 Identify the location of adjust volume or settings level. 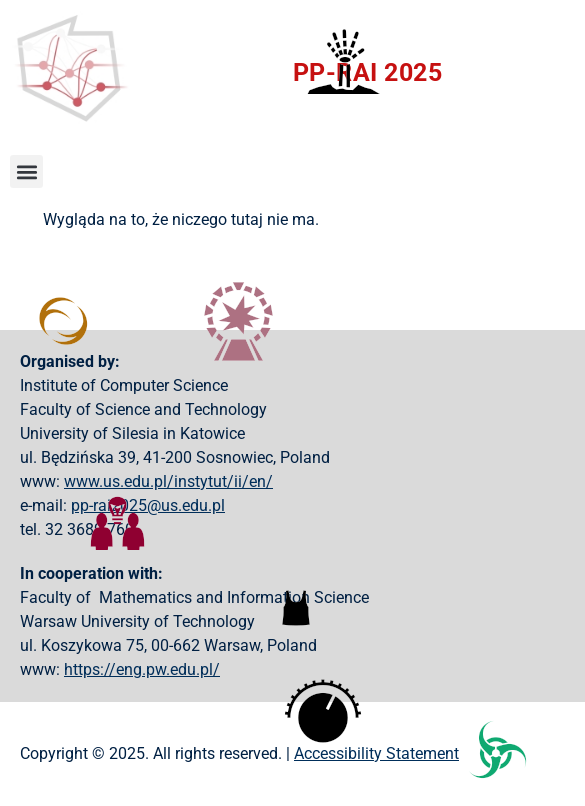
(323, 711).